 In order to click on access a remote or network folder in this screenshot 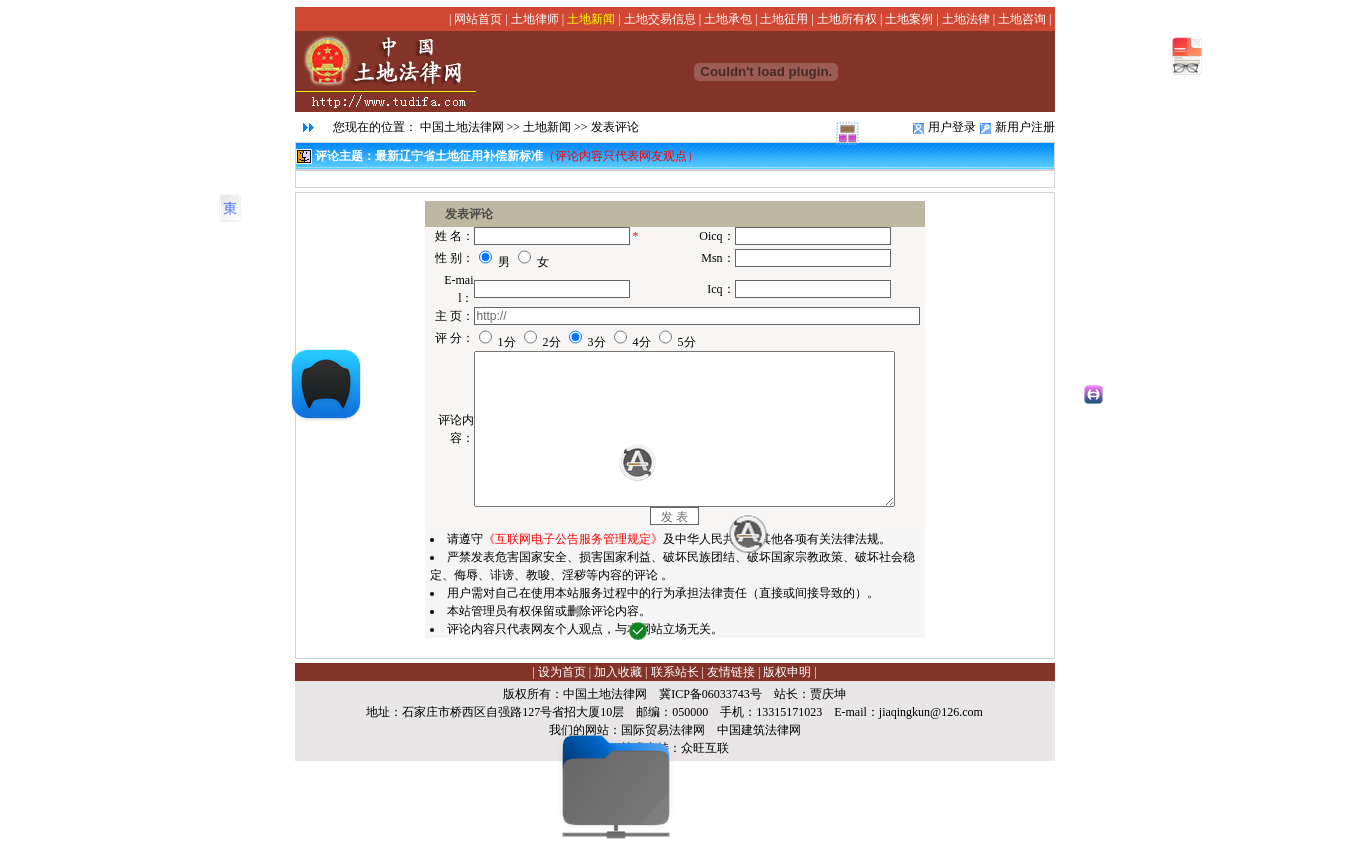, I will do `click(616, 785)`.